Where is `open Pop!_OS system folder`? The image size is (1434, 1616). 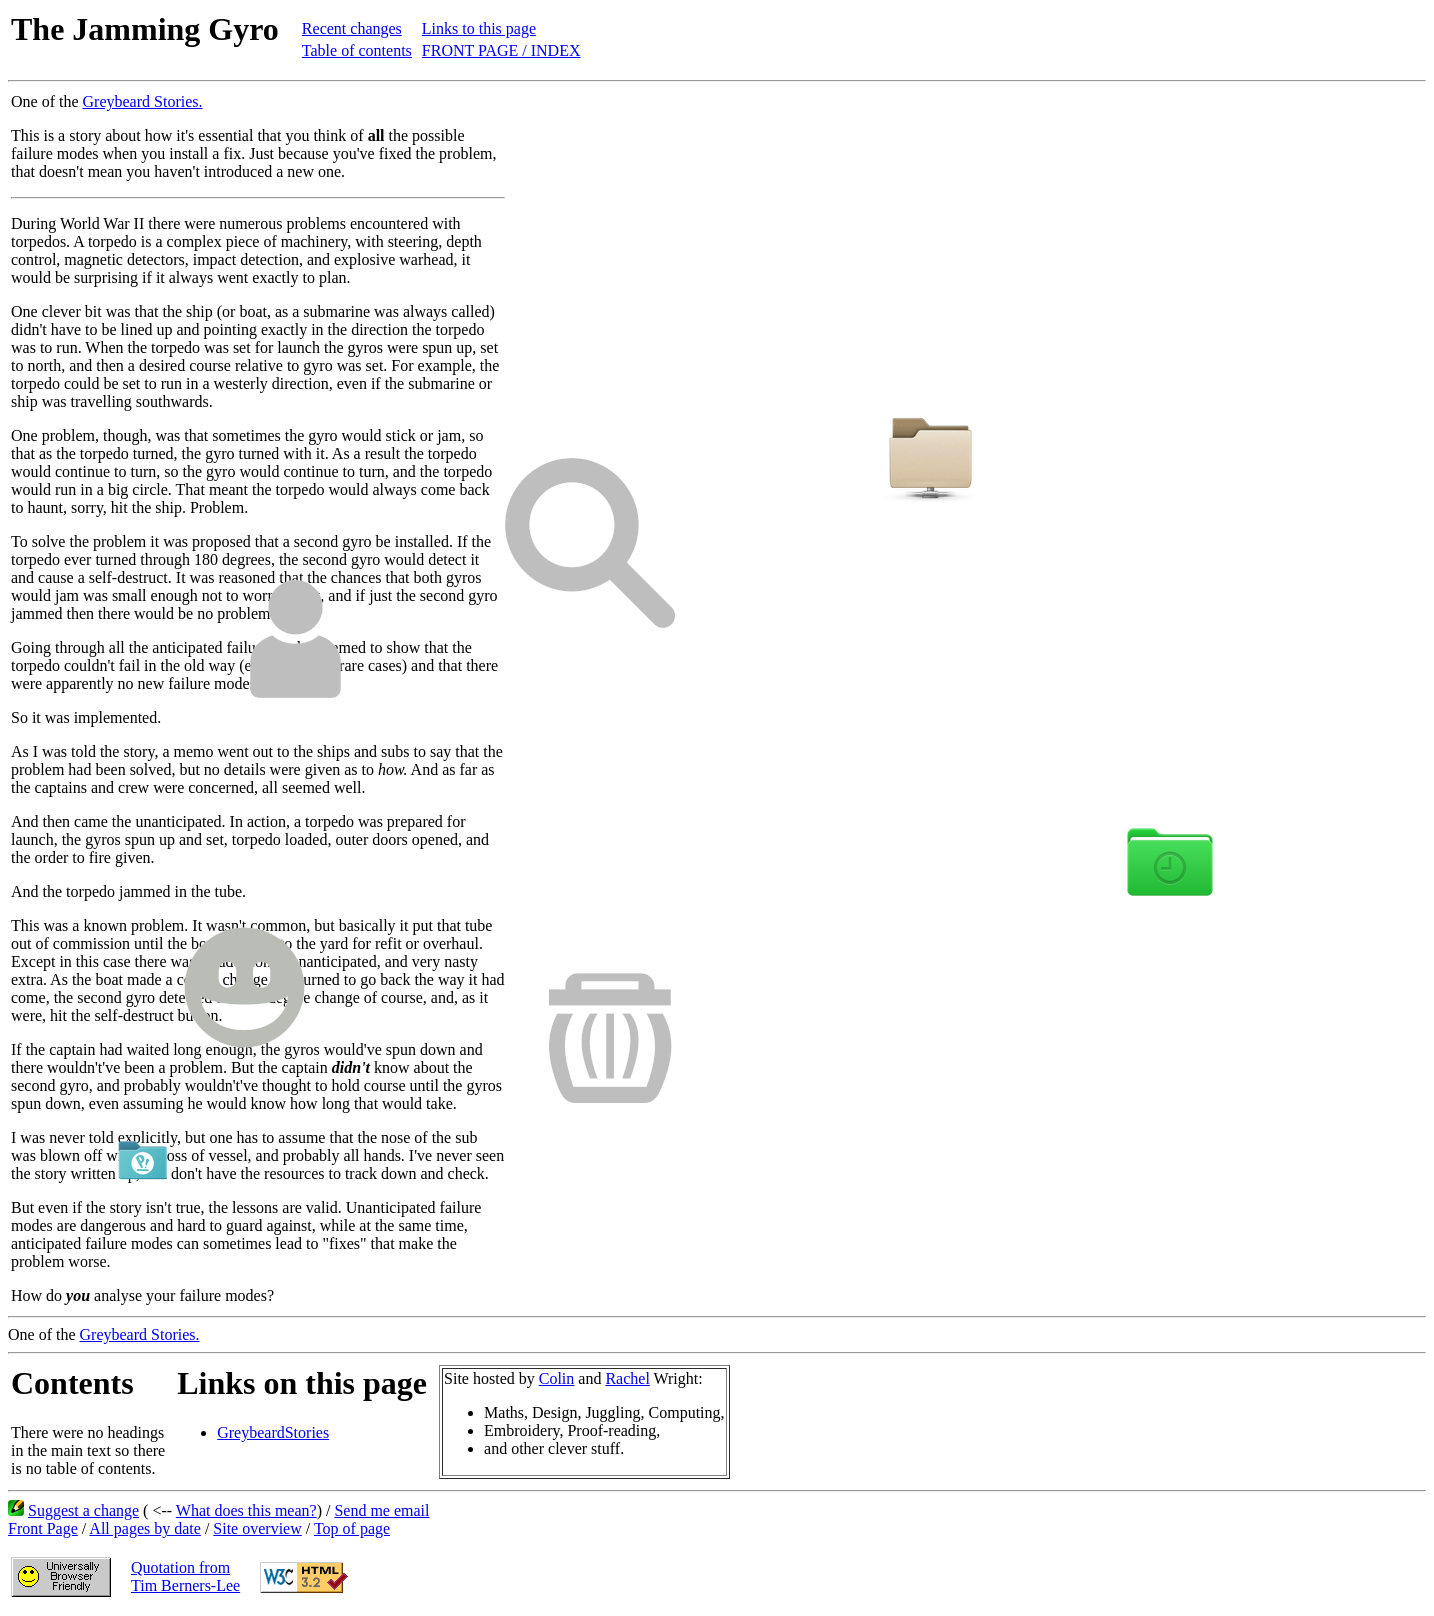 open Pop!_OS system folder is located at coordinates (142, 1161).